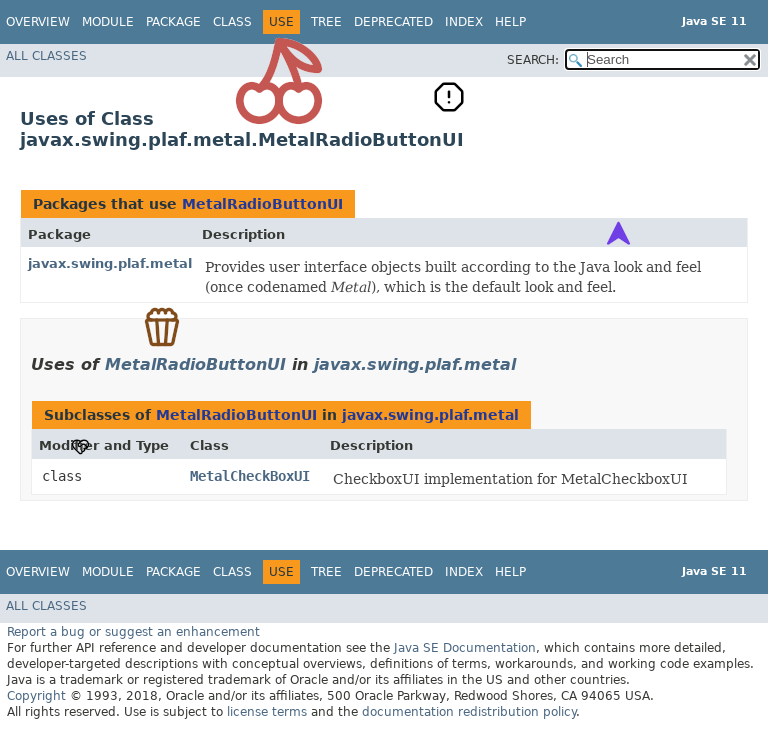  Describe the element at coordinates (449, 97) in the screenshot. I see `indicates a critical warning or error state` at that location.